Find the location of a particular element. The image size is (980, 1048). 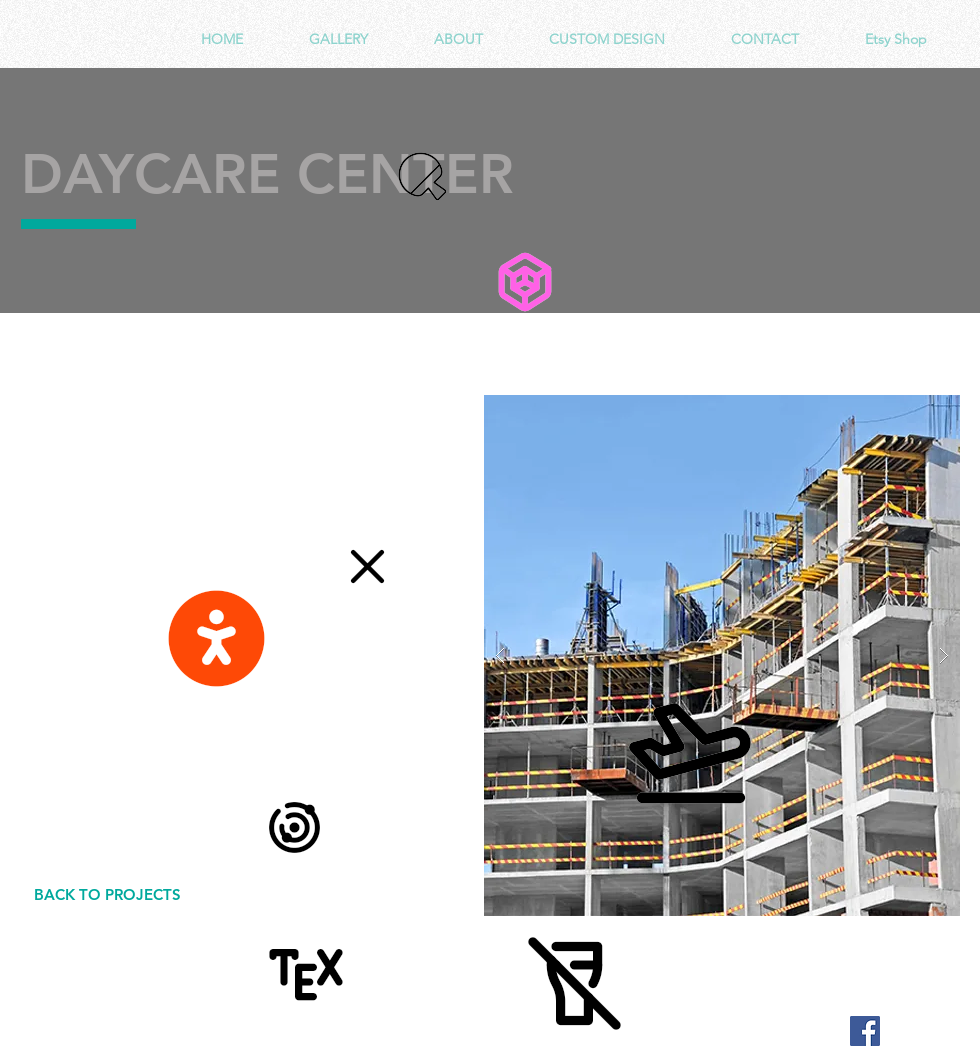

view departing flights is located at coordinates (691, 749).